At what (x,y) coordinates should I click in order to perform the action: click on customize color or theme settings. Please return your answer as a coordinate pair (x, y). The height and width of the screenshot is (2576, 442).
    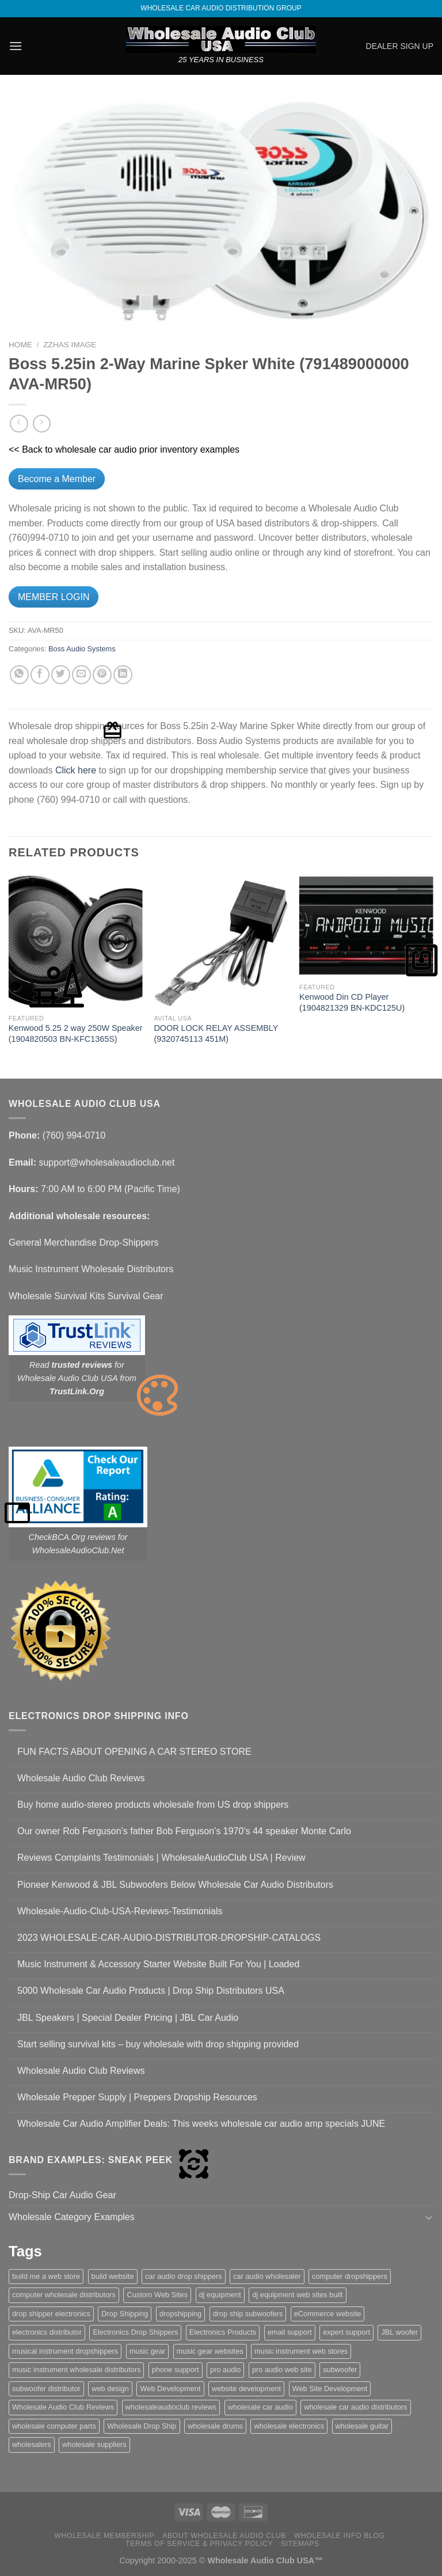
    Looking at the image, I should click on (157, 1395).